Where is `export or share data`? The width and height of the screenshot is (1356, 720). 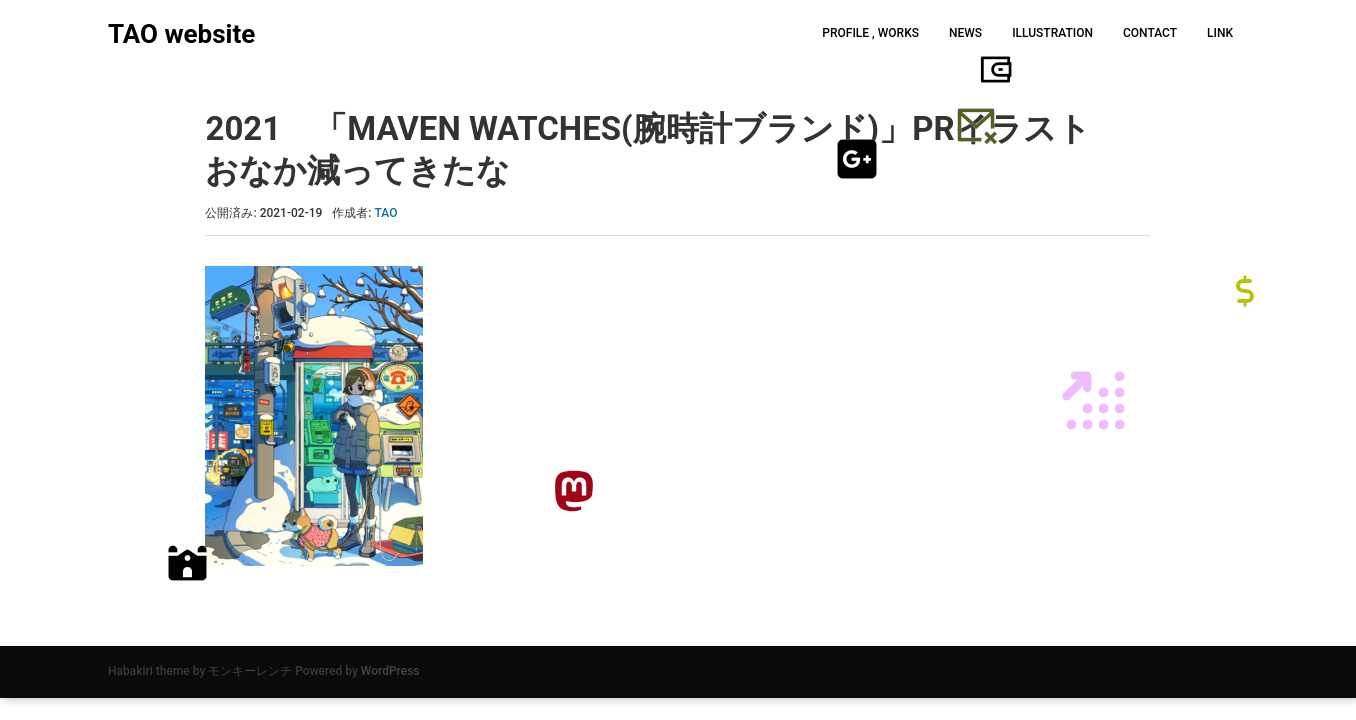
export or share data is located at coordinates (1095, 400).